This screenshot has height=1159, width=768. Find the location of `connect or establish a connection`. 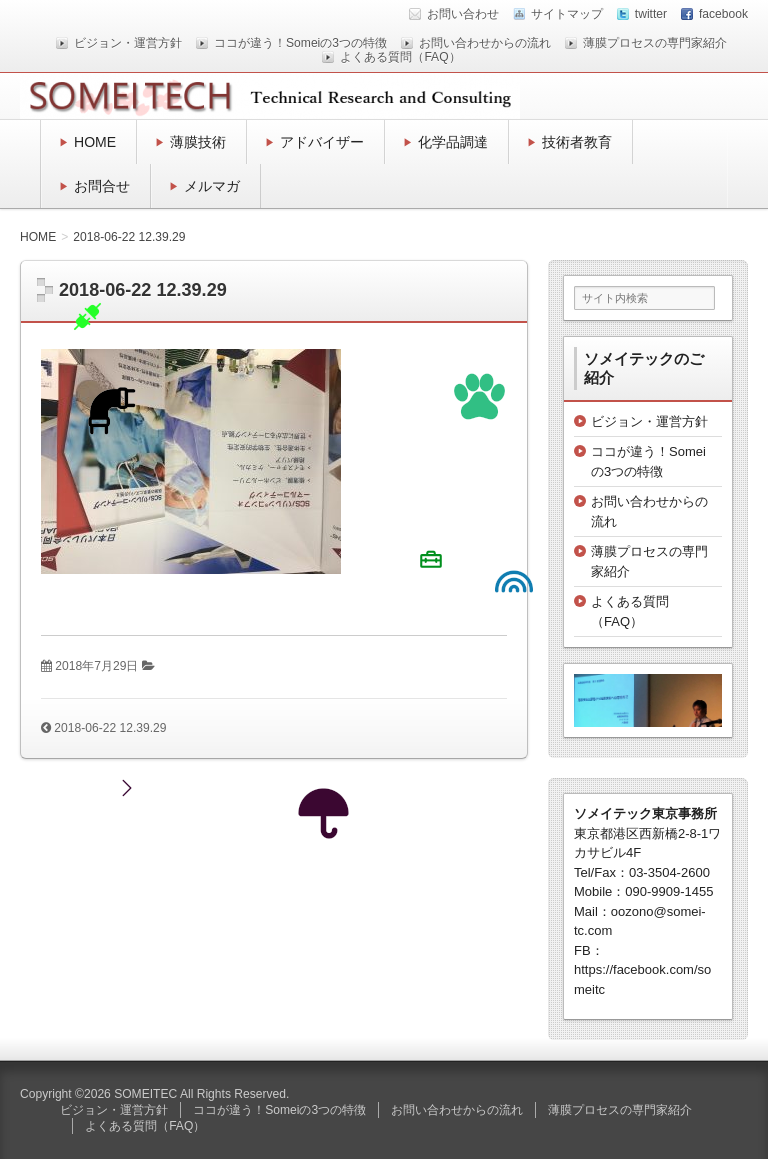

connect or establish a connection is located at coordinates (87, 316).